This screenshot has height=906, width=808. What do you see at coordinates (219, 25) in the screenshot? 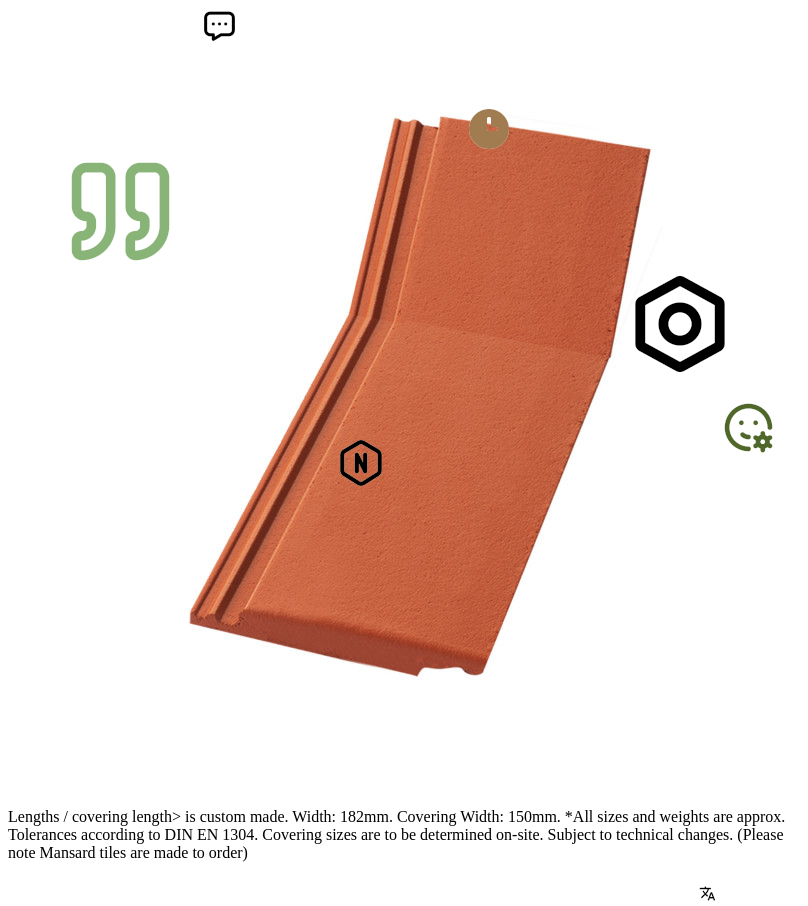
I see `open messaging or chat` at bounding box center [219, 25].